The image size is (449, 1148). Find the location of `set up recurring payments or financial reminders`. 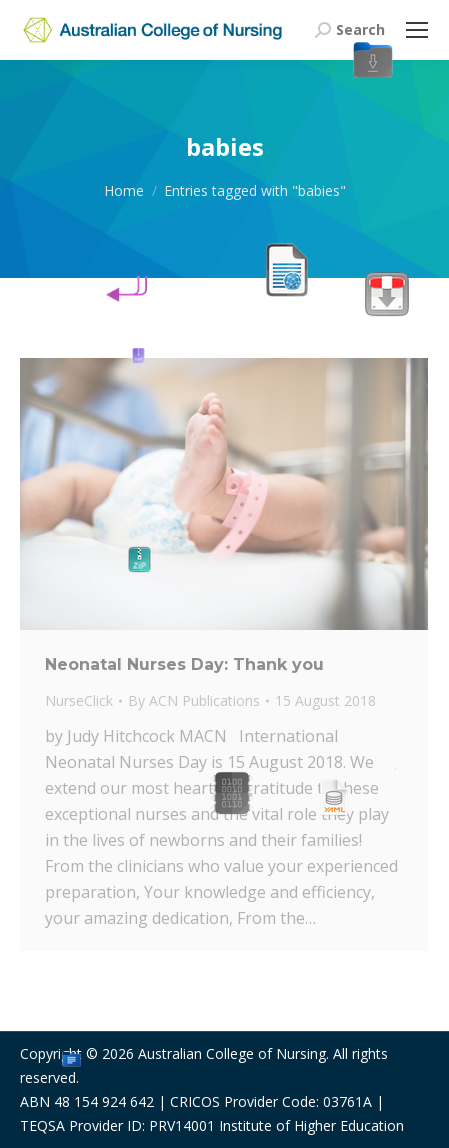

set up recurring payments or financial reminders is located at coordinates (387, 758).